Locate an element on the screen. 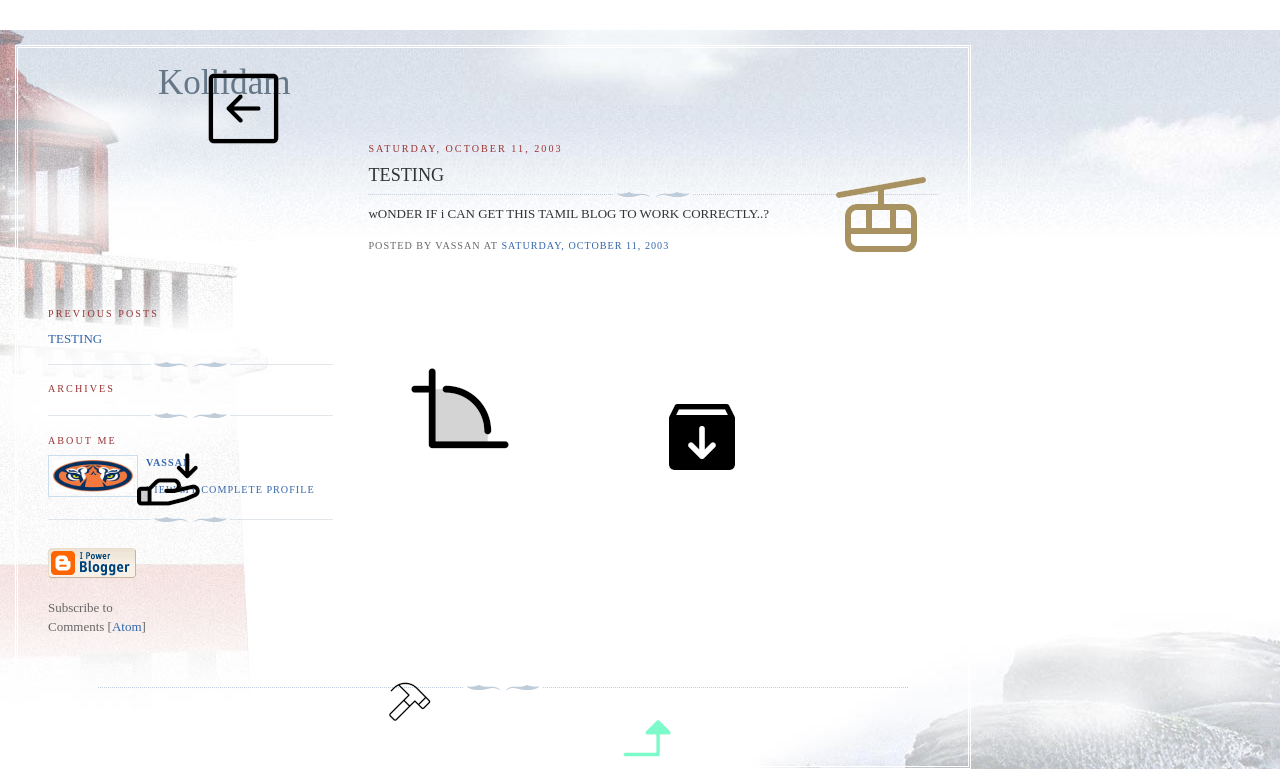 The width and height of the screenshot is (1280, 769). measure or display angle between elements is located at coordinates (456, 413).